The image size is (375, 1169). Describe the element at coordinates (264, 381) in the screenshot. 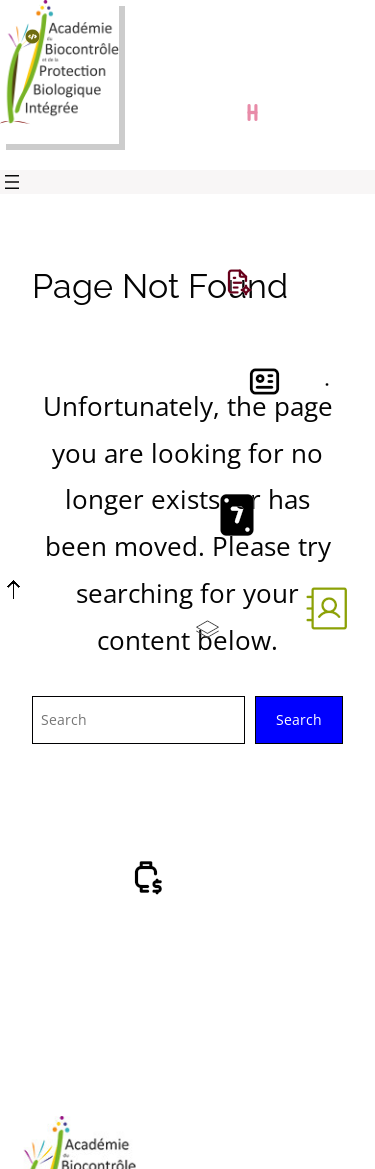

I see `view your profile or identification card` at that location.